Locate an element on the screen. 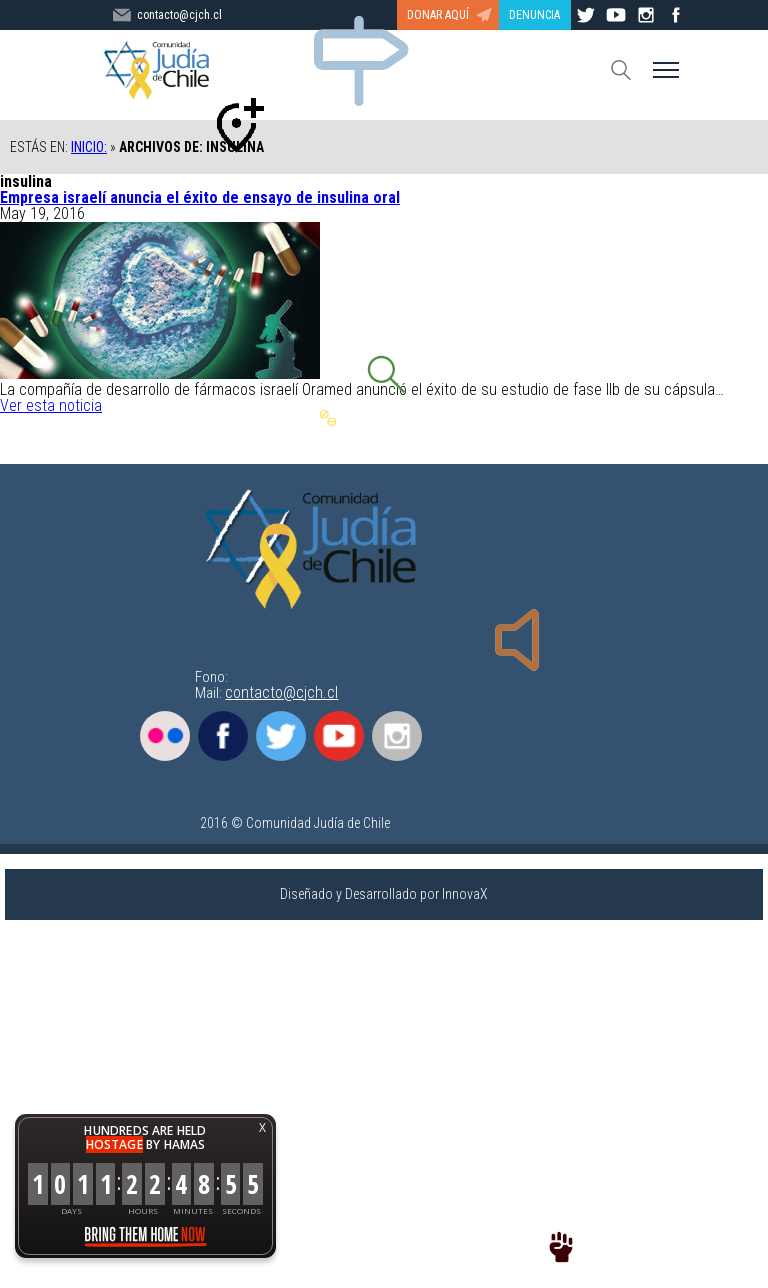 This screenshot has height=1288, width=768. search for files, settings, or content is located at coordinates (386, 374).